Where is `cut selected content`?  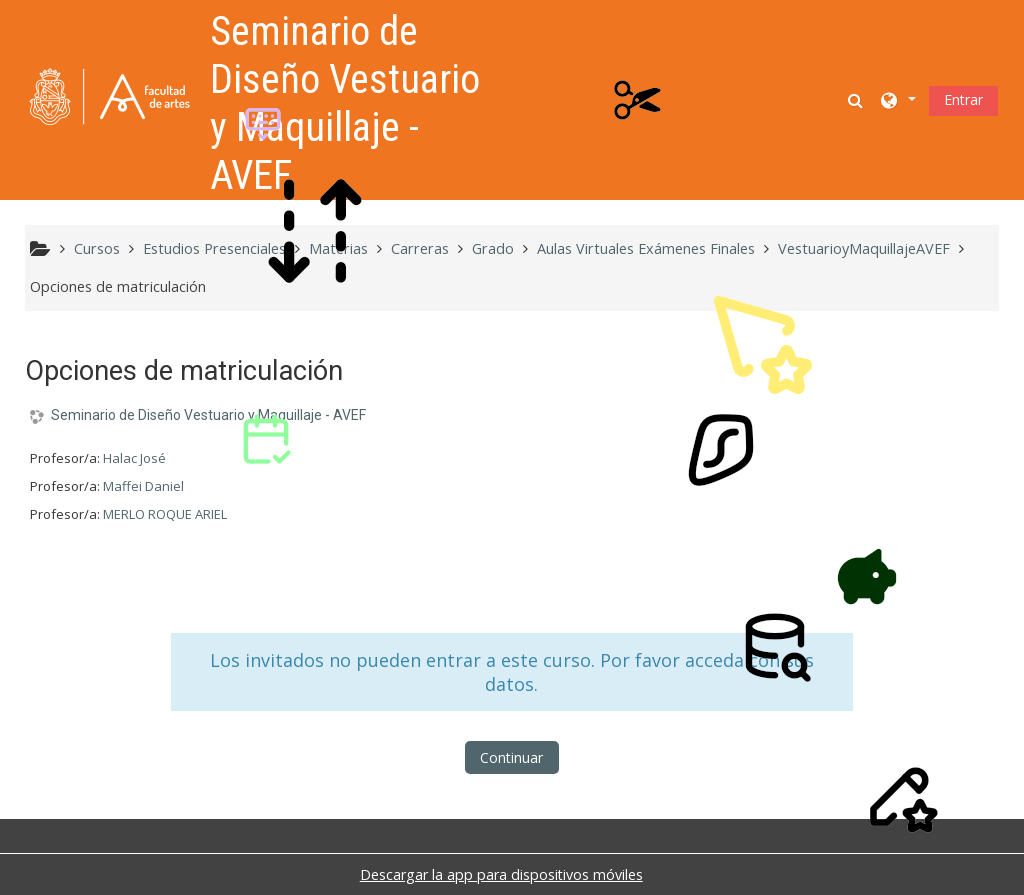
cut selected content is located at coordinates (637, 100).